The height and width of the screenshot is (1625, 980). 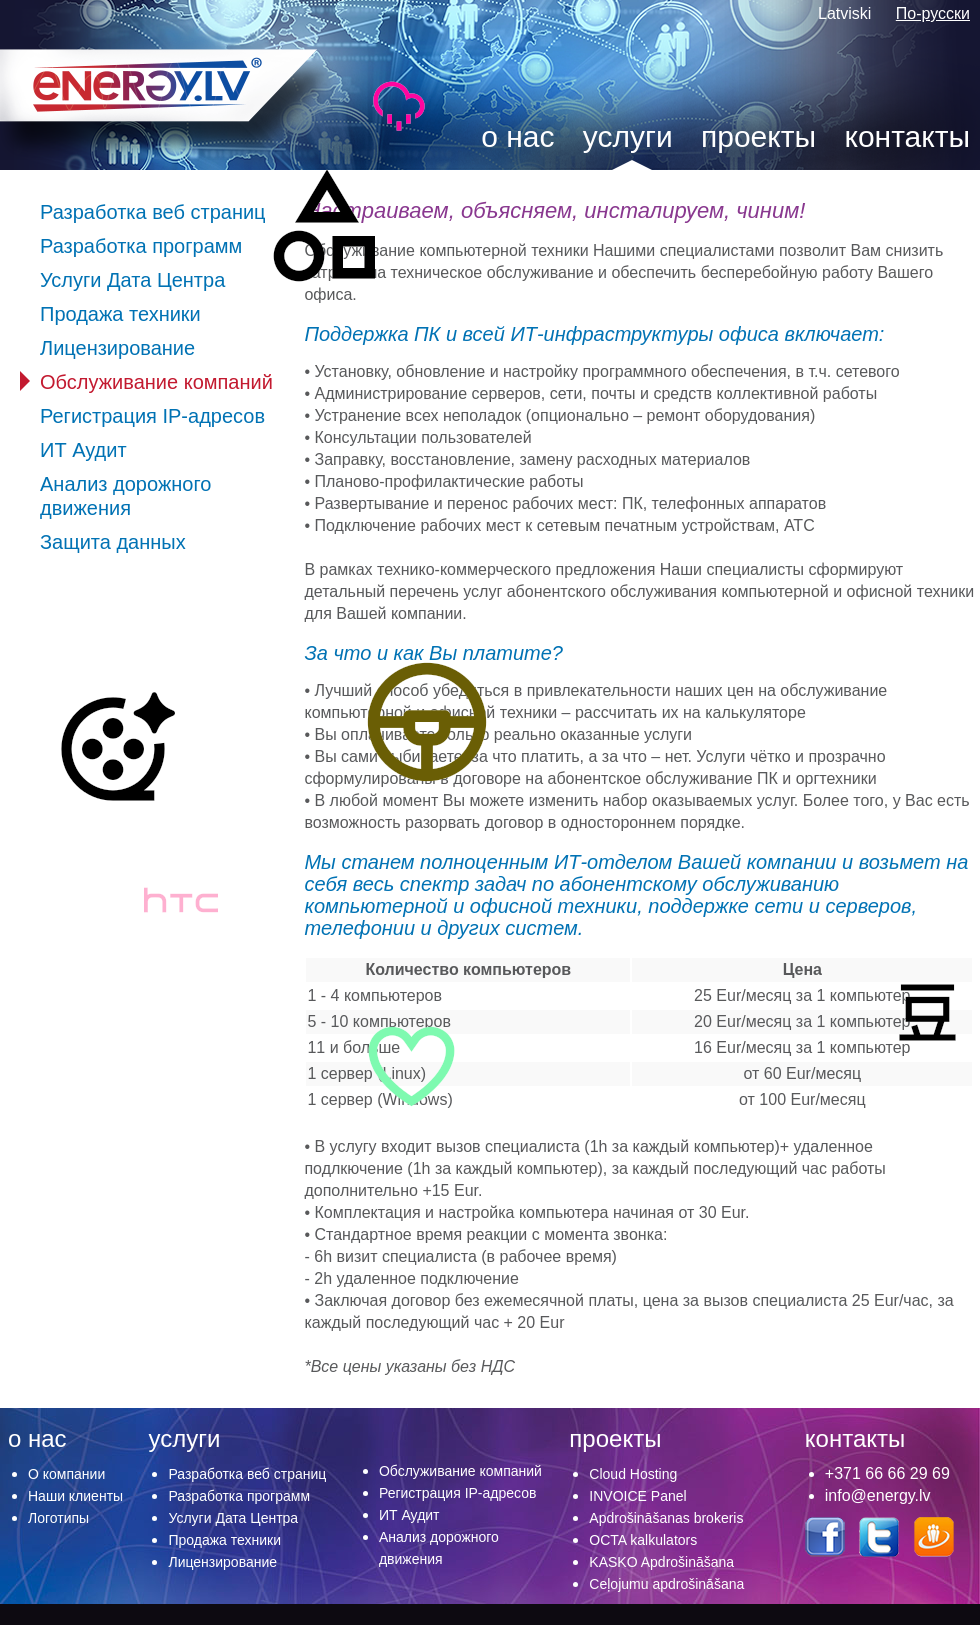 I want to click on access shape tools and drawing options, so click(x=327, y=228).